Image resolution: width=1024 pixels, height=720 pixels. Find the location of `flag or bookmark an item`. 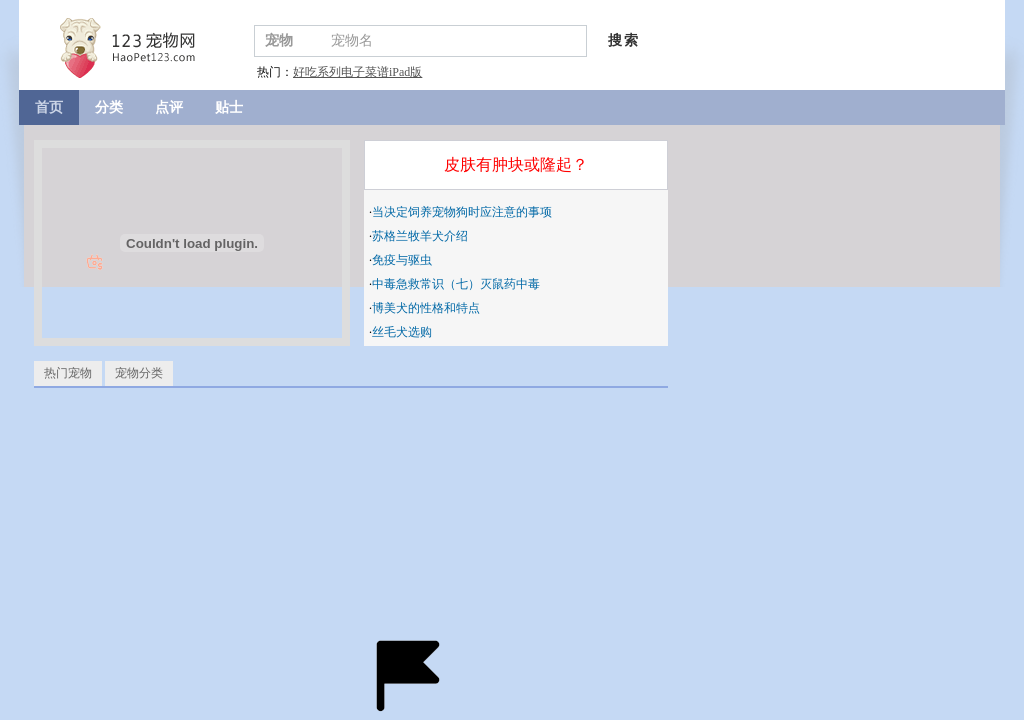

flag or bookmark an item is located at coordinates (408, 672).